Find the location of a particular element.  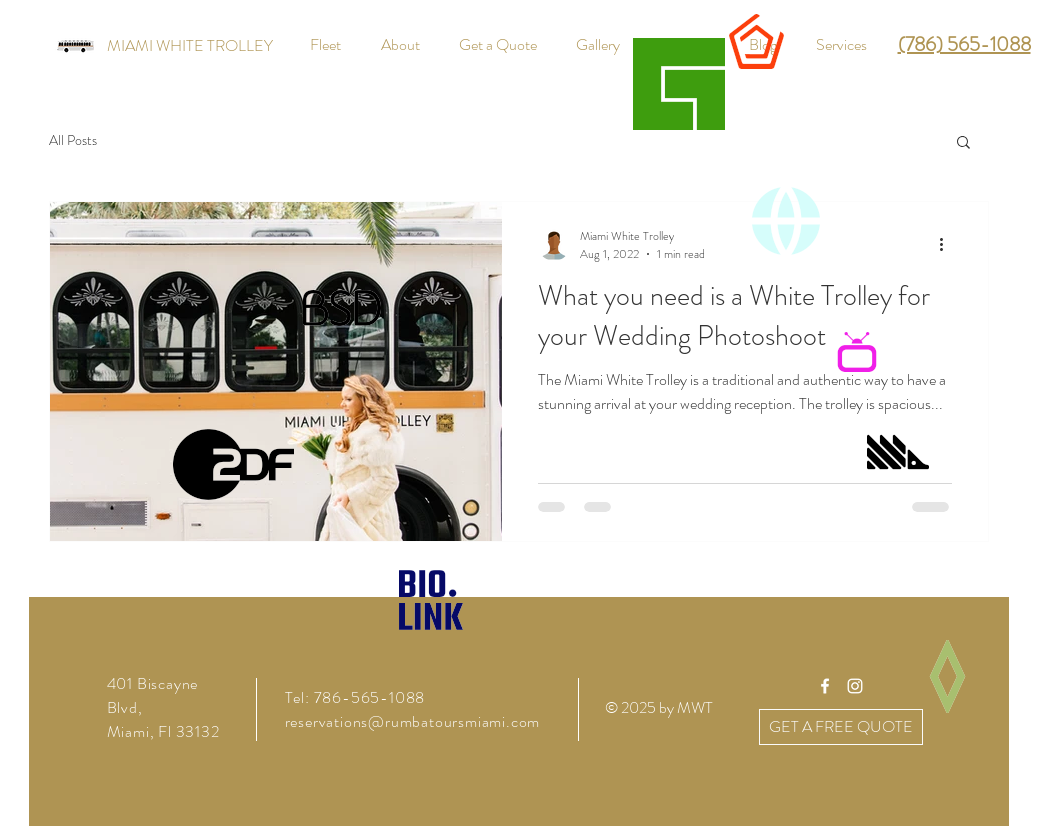

geode geometry dash mod loader logo is located at coordinates (756, 41).